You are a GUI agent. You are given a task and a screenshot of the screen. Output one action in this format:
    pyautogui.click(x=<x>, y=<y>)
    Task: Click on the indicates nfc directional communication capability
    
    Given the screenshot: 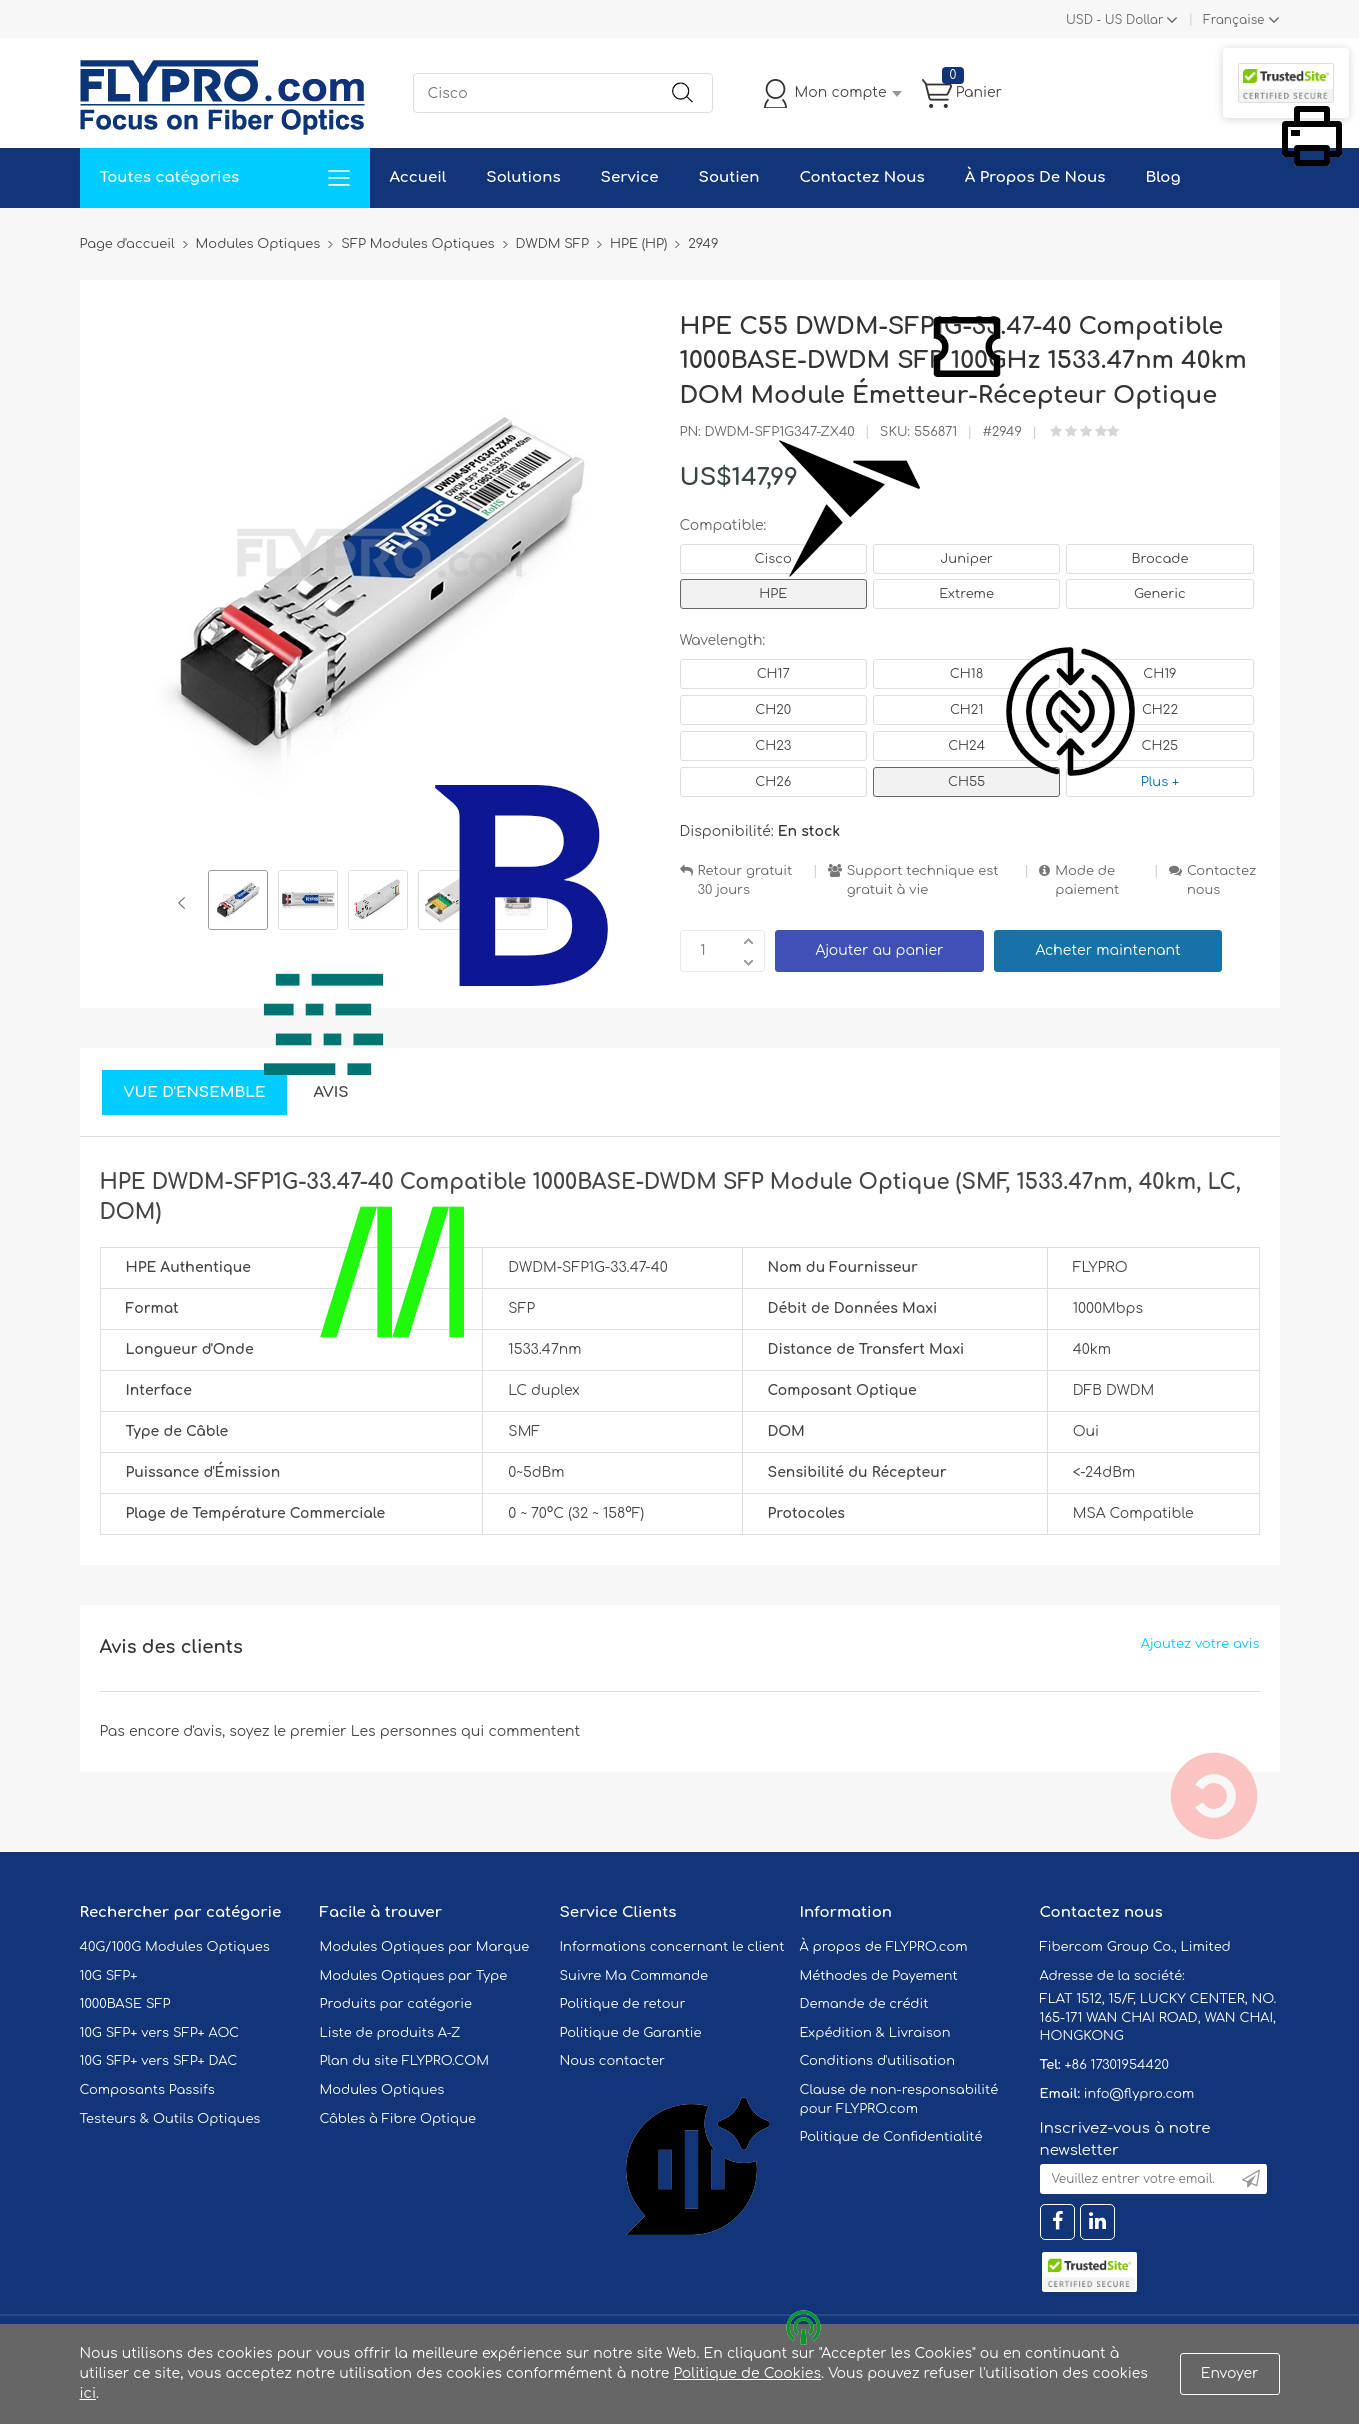 What is the action you would take?
    pyautogui.click(x=1070, y=711)
    